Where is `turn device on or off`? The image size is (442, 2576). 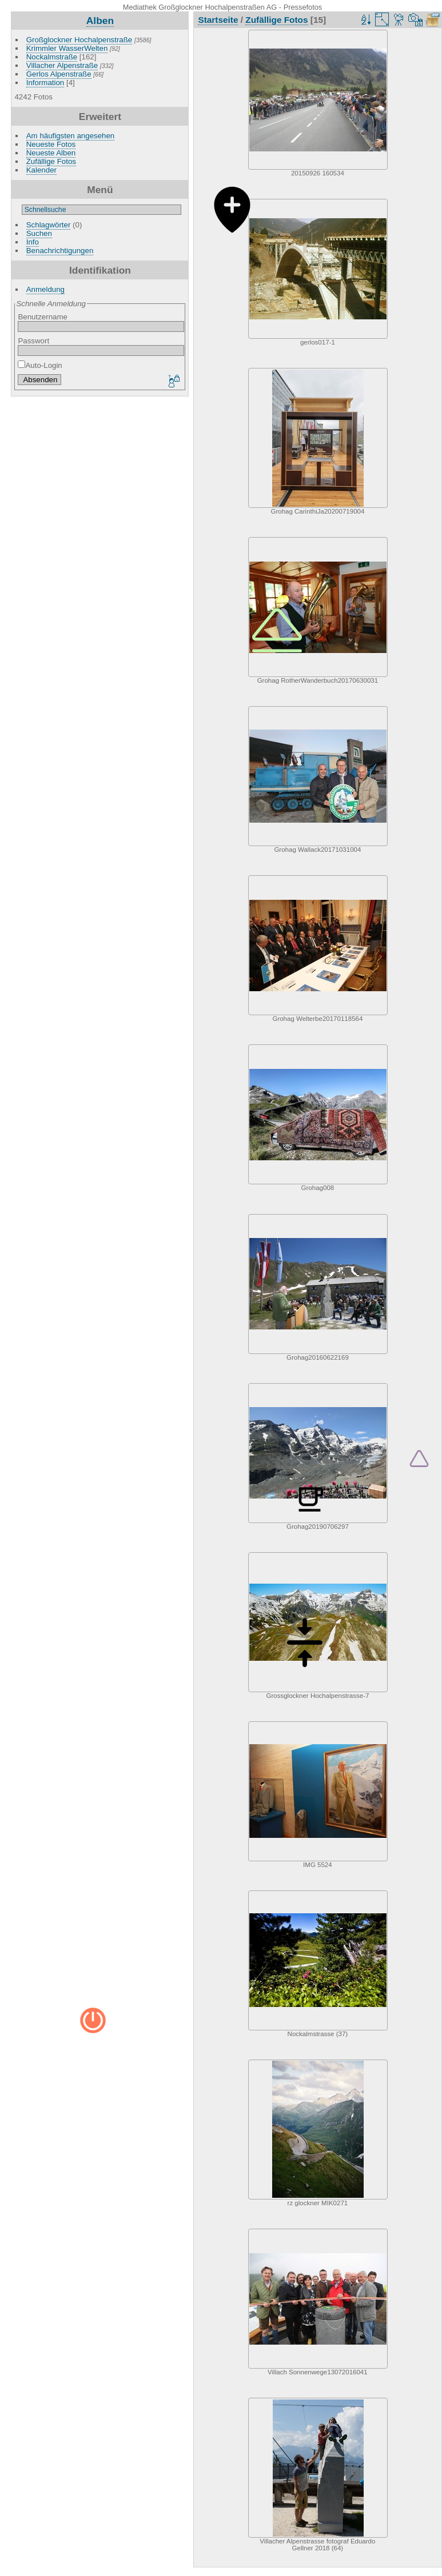 turn device on or off is located at coordinates (93, 2020).